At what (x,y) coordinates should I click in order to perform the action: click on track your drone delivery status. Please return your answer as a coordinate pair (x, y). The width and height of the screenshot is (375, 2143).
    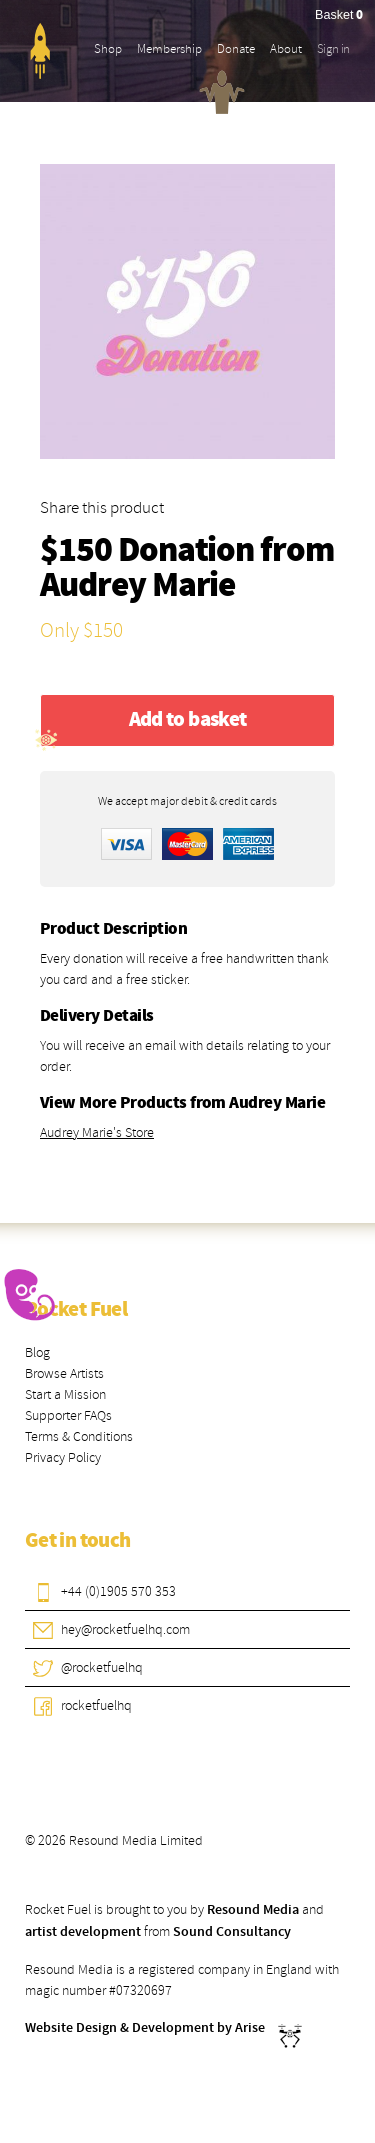
    Looking at the image, I should click on (290, 2036).